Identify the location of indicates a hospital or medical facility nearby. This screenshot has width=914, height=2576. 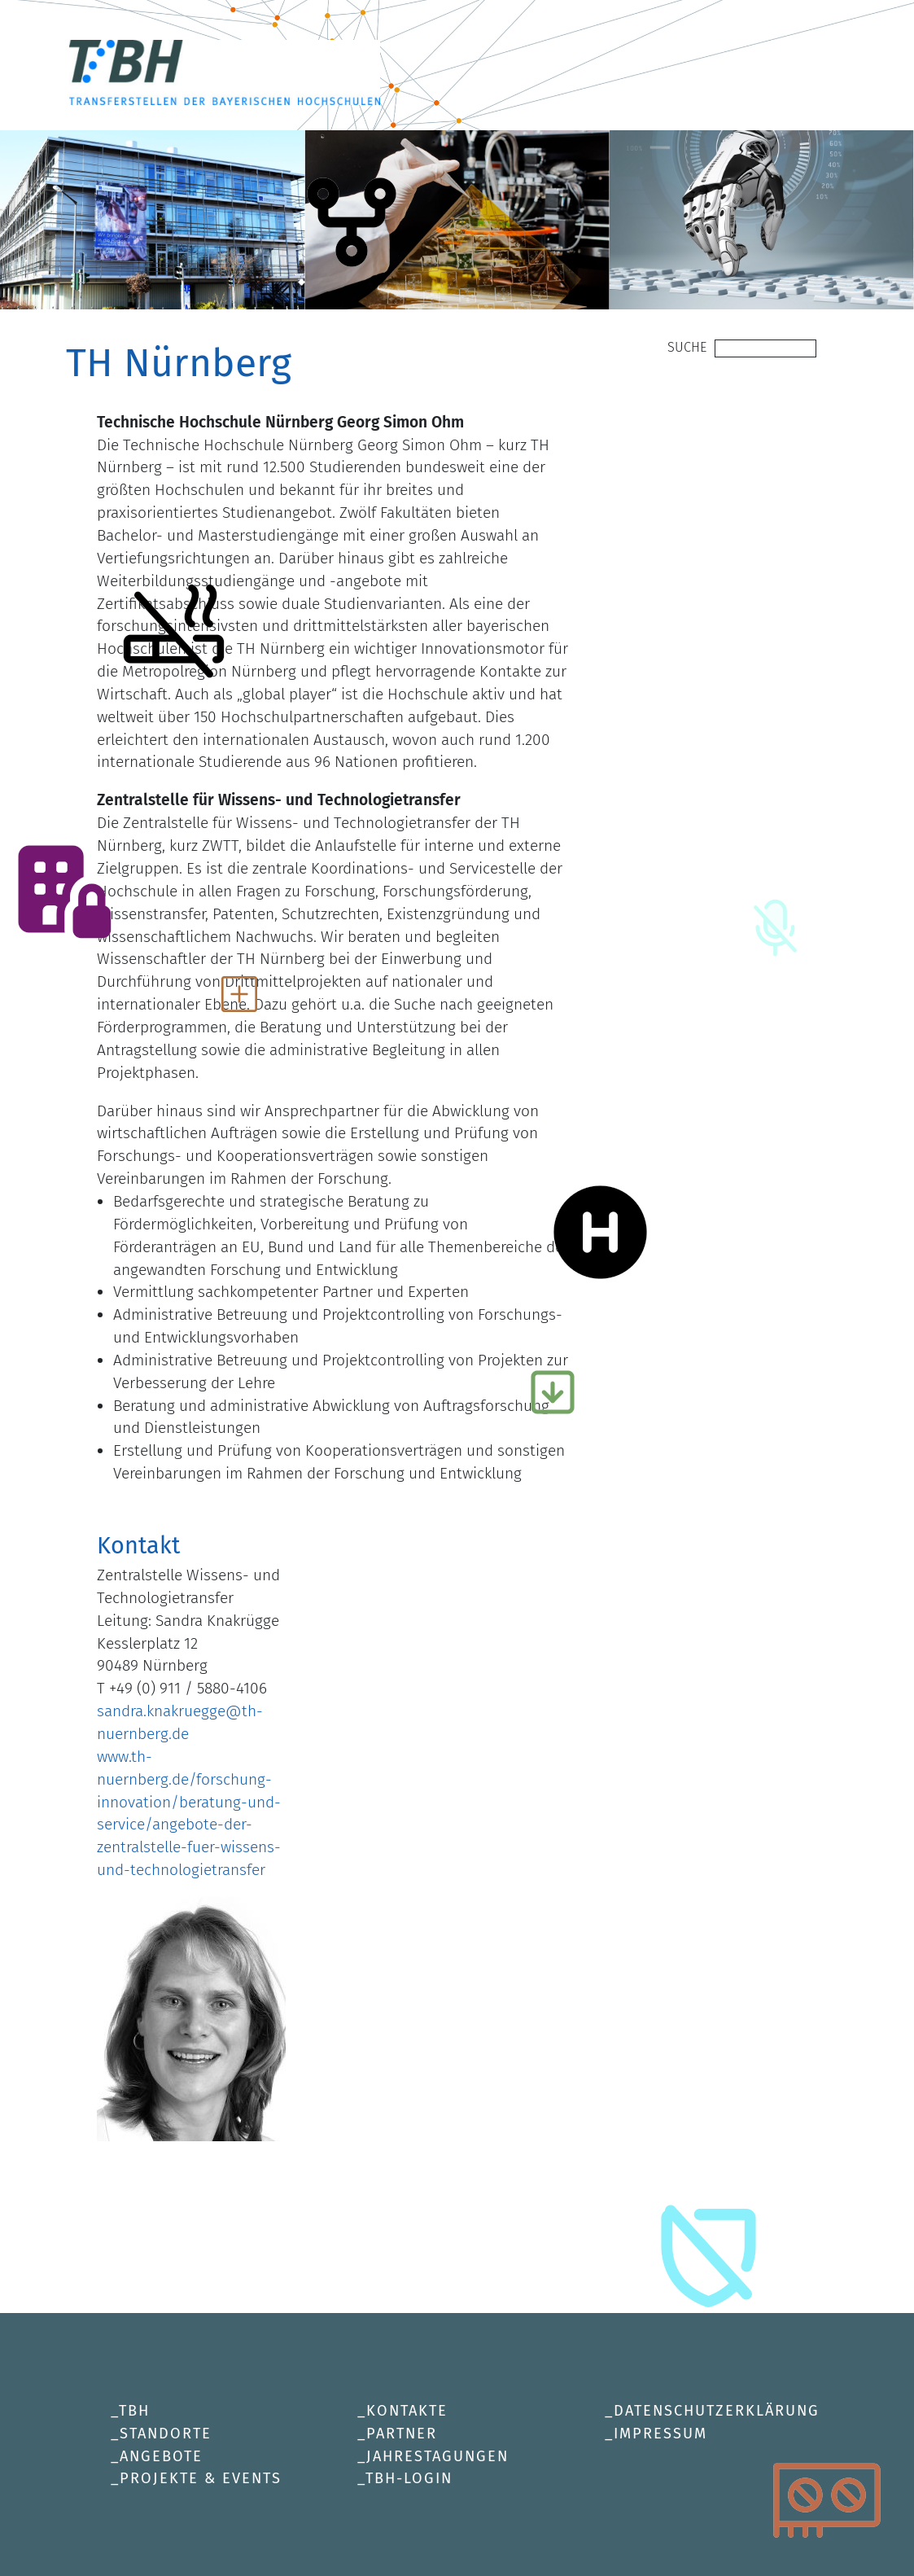
(600, 1232).